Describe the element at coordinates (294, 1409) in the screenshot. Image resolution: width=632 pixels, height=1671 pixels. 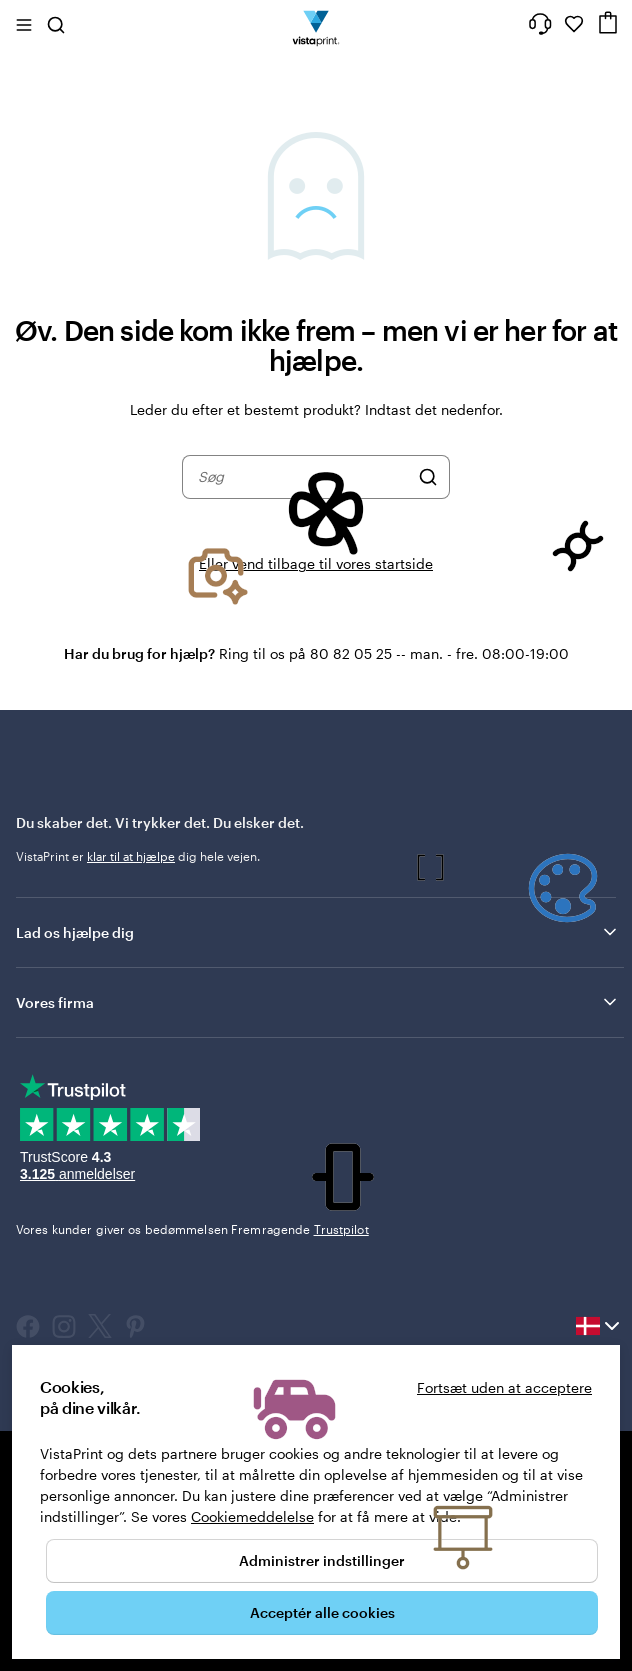
I see `select SUV as vehicle type` at that location.